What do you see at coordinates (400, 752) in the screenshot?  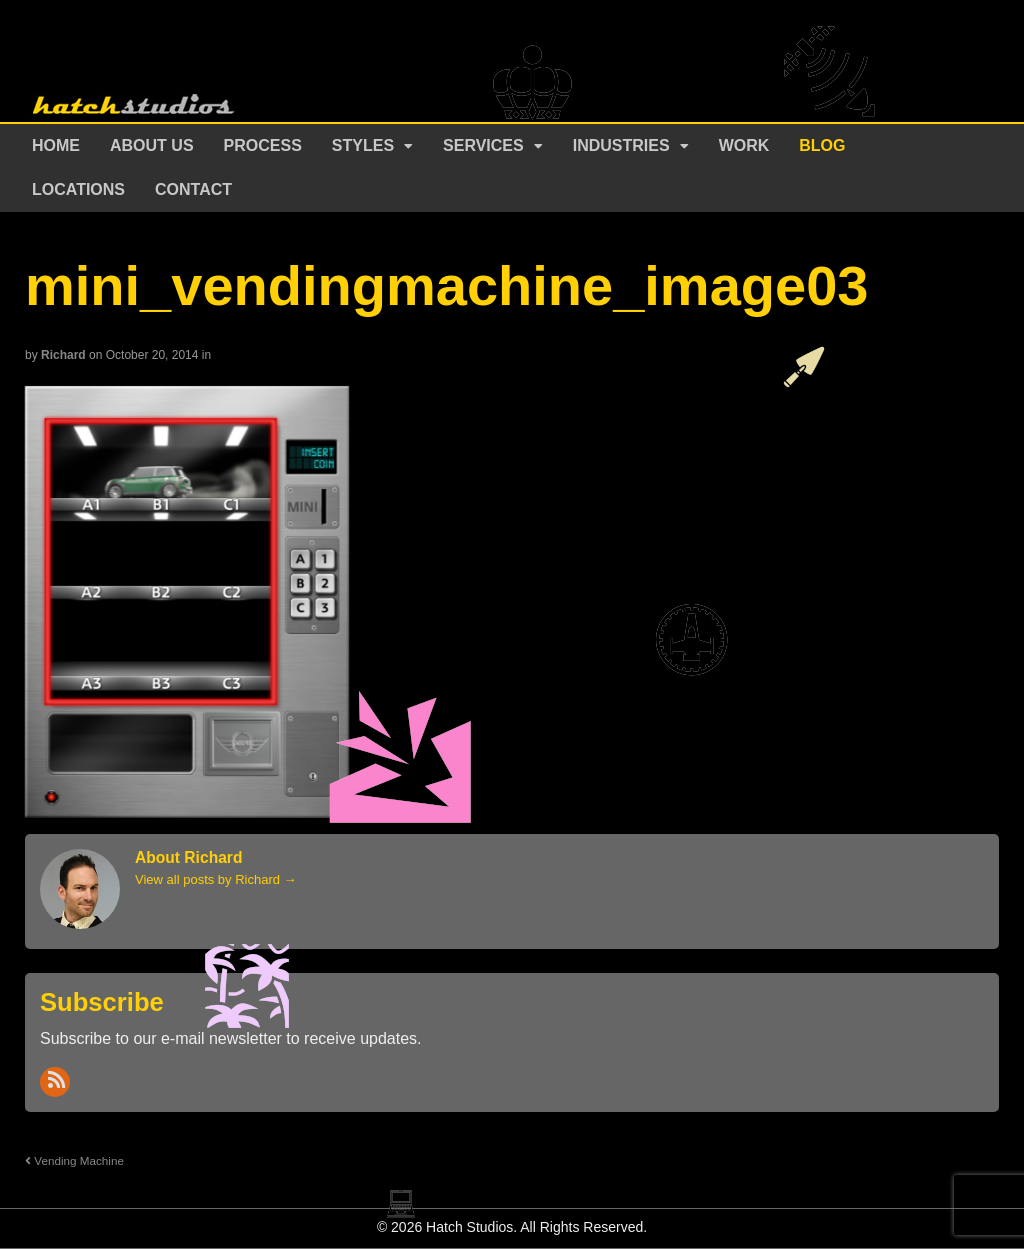 I see `indicates structural damage or crack detected` at bounding box center [400, 752].